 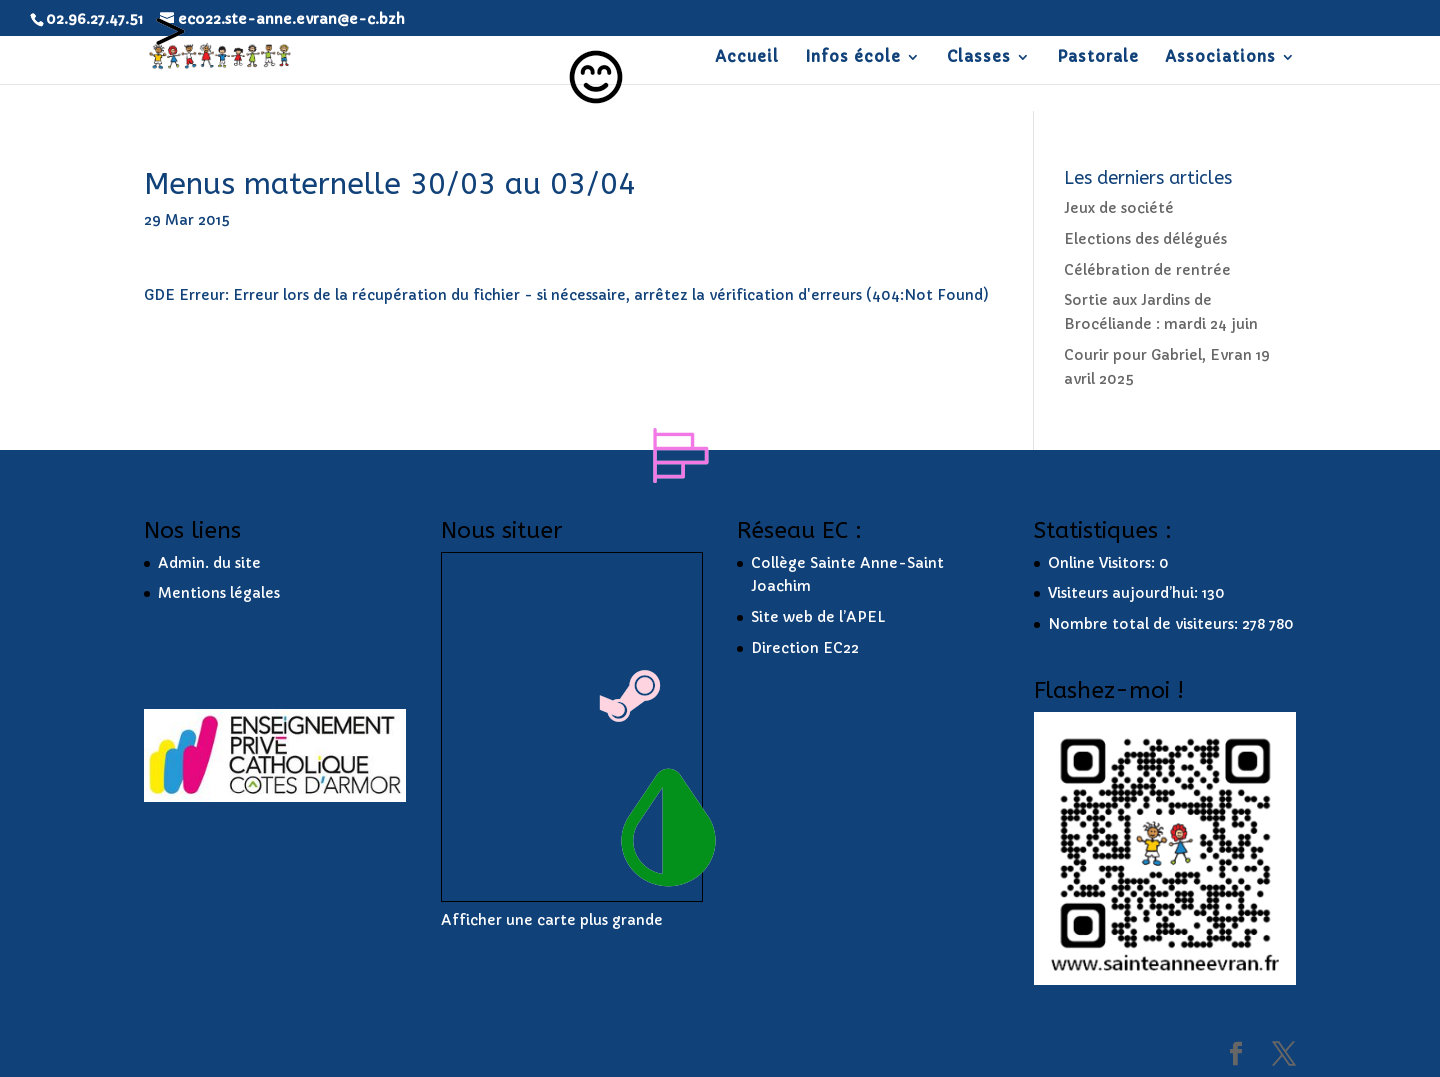 I want to click on adjust opacity or transparency level, so click(x=668, y=827).